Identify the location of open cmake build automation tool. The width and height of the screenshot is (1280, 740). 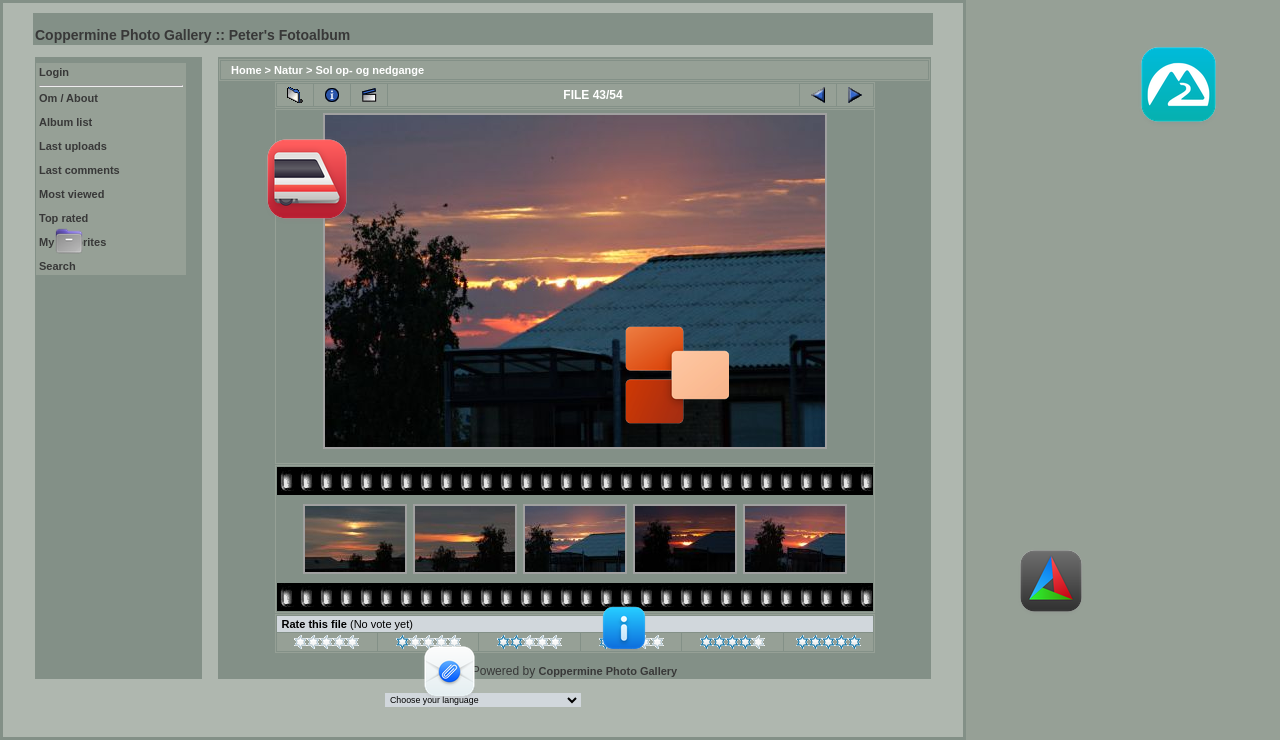
(1051, 581).